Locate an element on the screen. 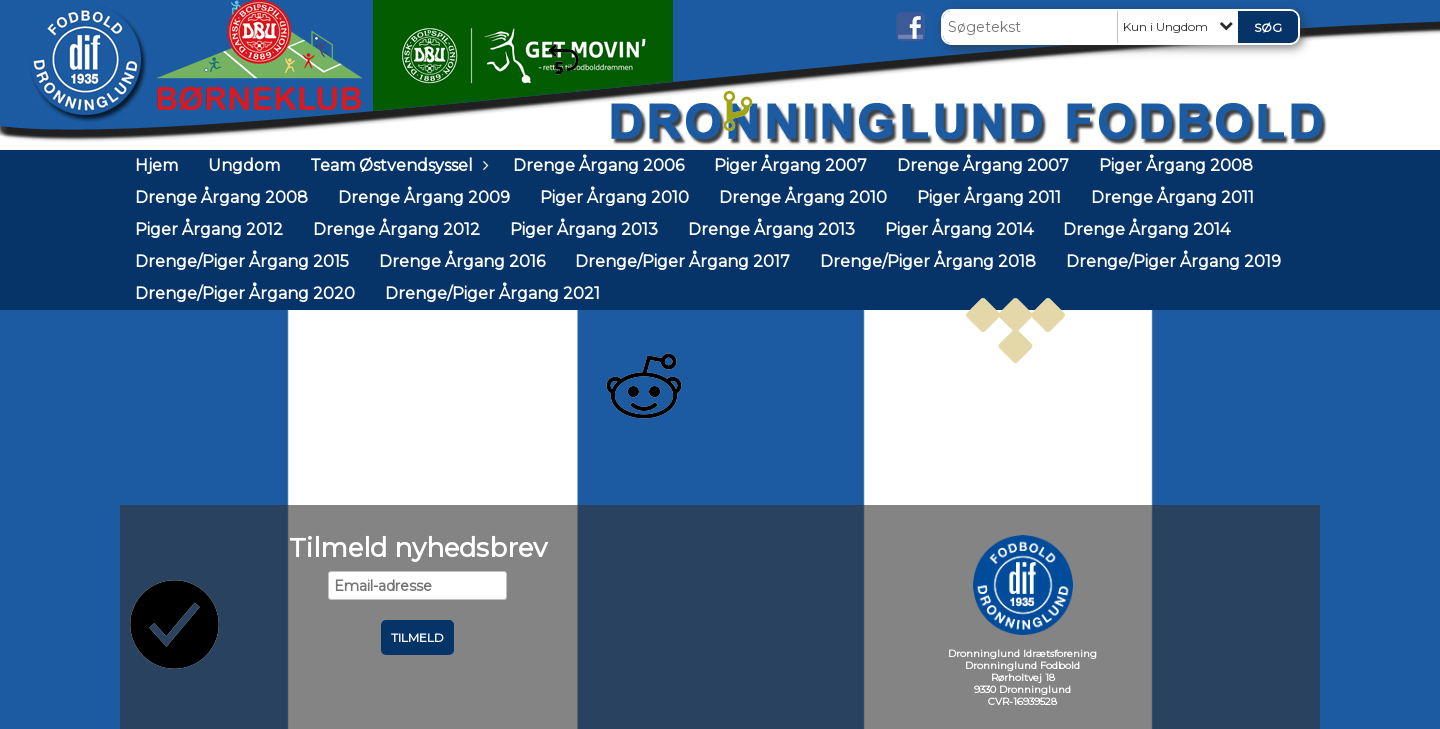 The height and width of the screenshot is (729, 1440). open Reddit app is located at coordinates (644, 386).